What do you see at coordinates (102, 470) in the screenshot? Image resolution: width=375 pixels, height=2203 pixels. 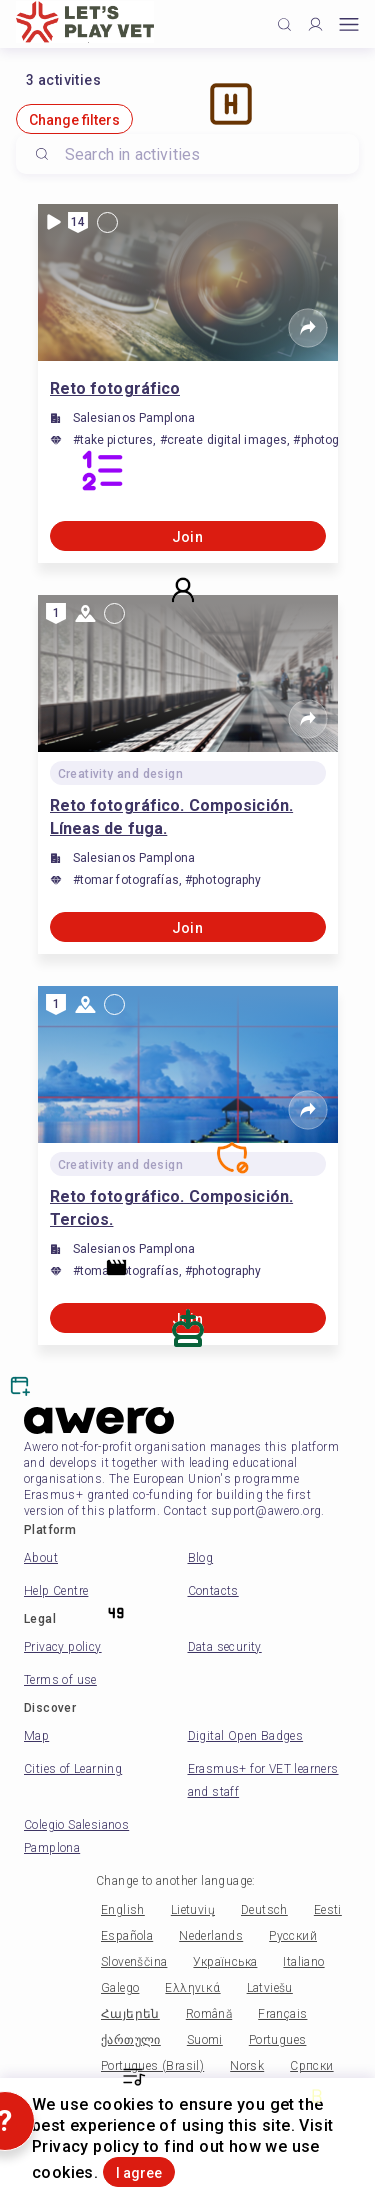 I see `create a numbered list` at bounding box center [102, 470].